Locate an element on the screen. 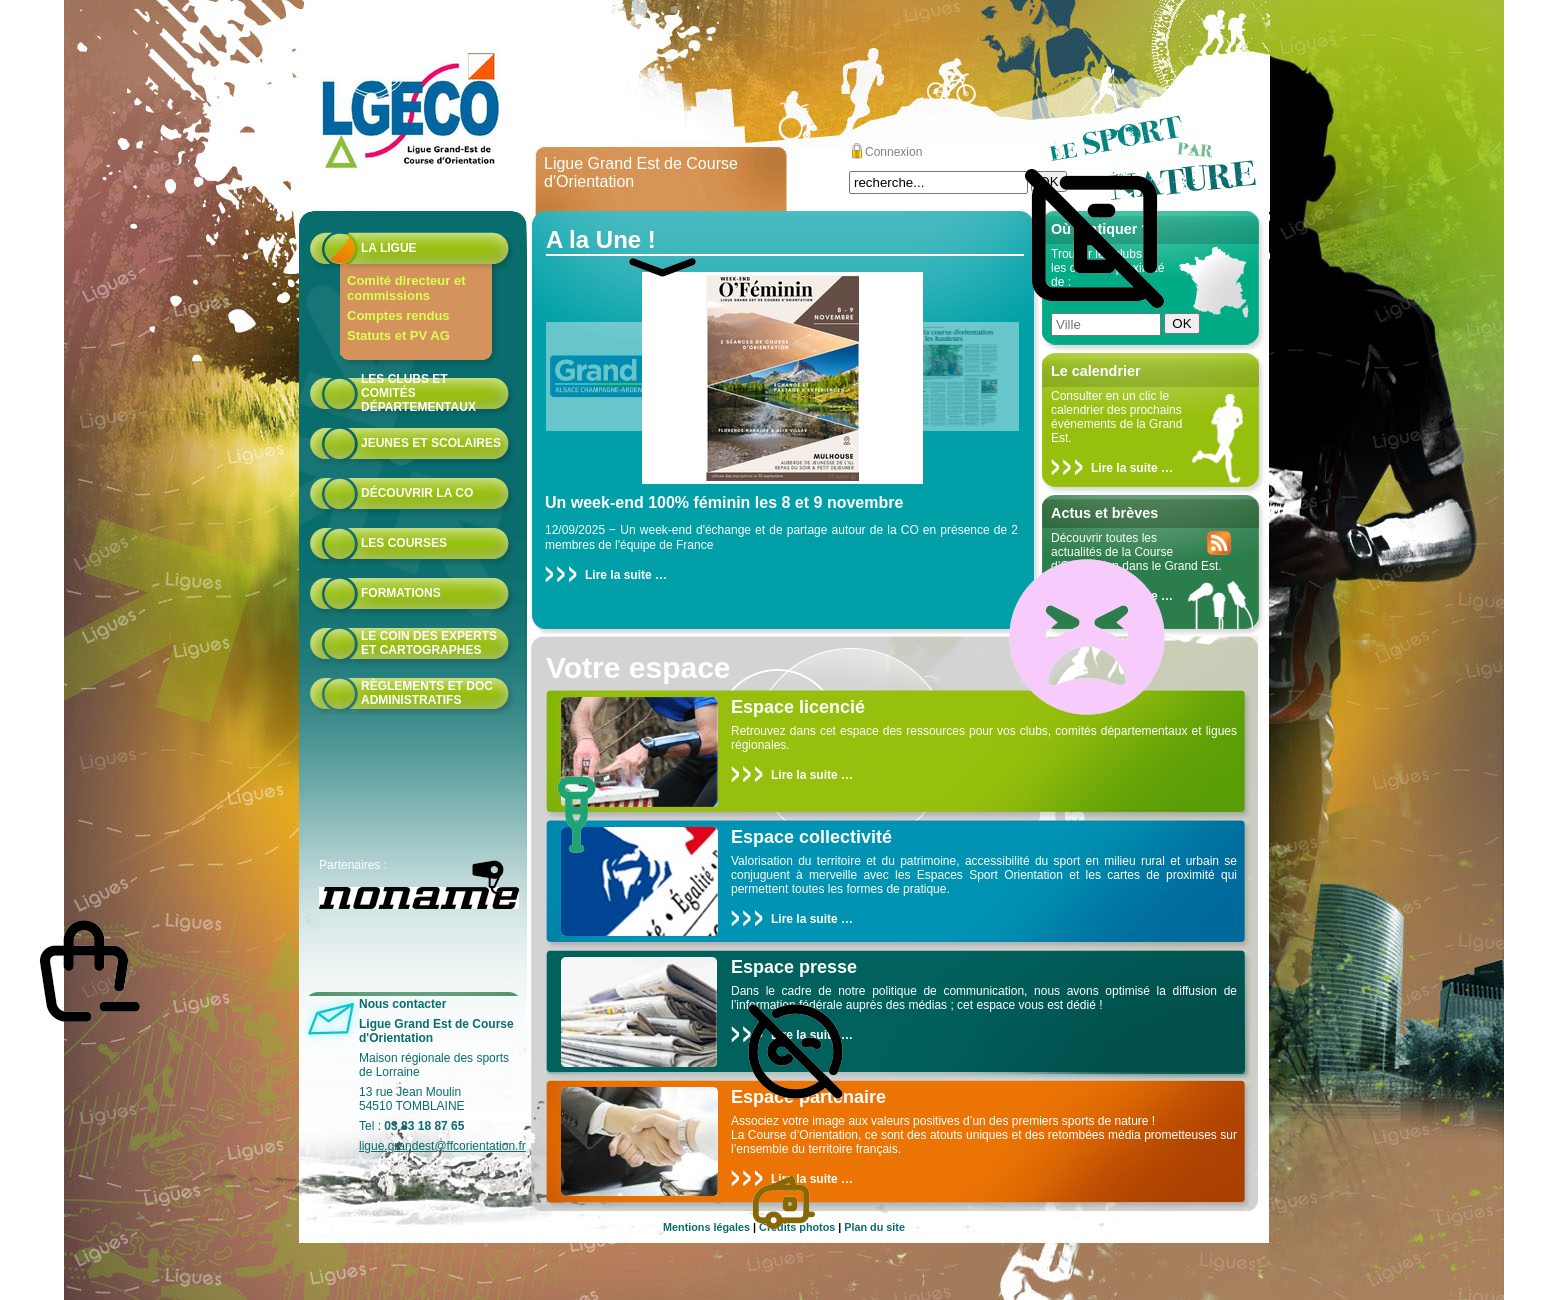 Image resolution: width=1568 pixels, height=1300 pixels. explicit content filter is enabled is located at coordinates (1094, 238).